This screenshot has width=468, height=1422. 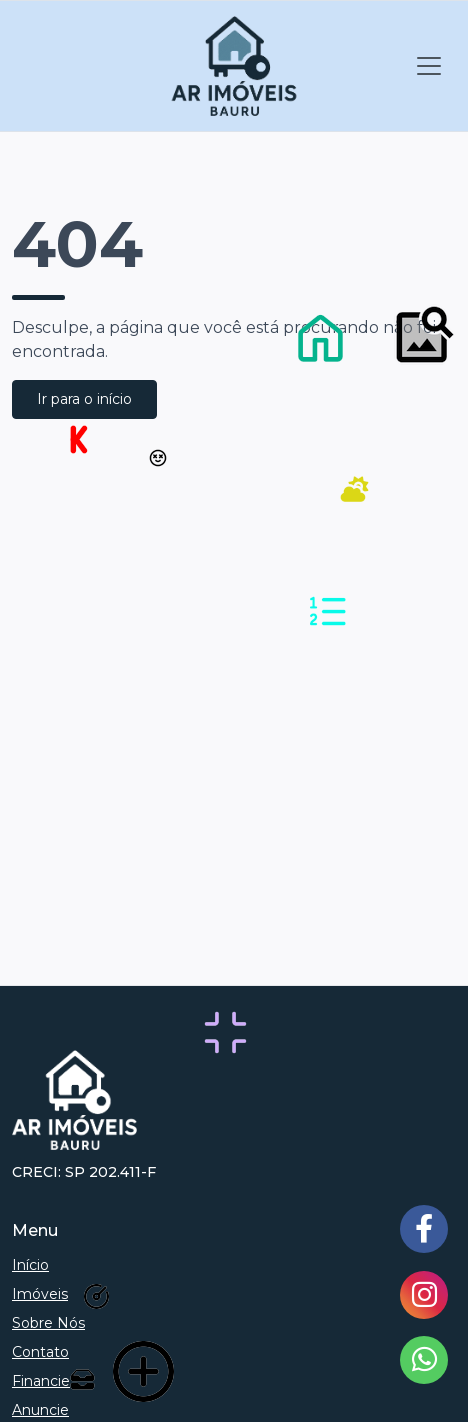 I want to click on indicates items starting with the letter K, so click(x=77, y=439).